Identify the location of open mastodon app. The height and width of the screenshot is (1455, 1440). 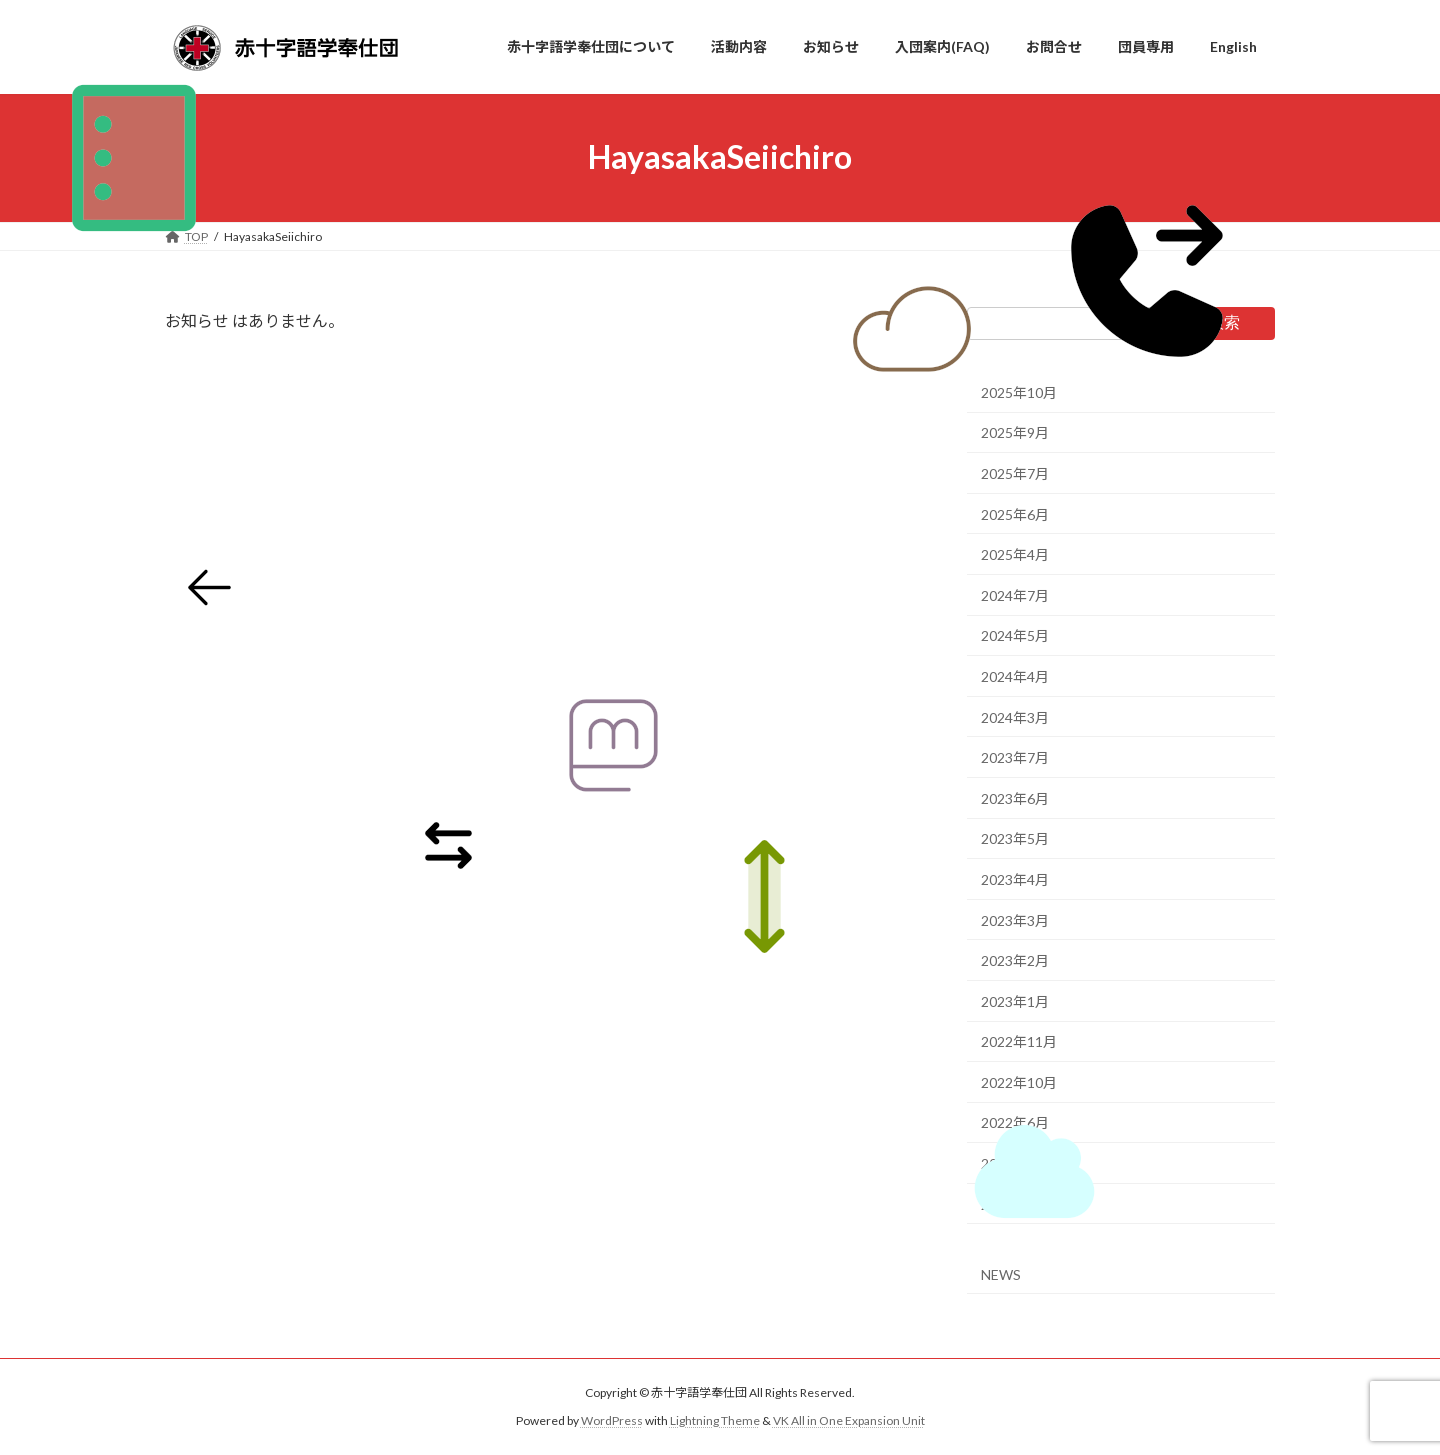
(613, 743).